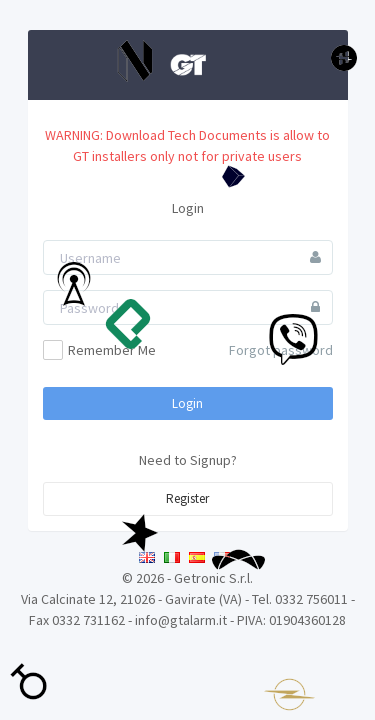 The height and width of the screenshot is (720, 375). What do you see at coordinates (344, 58) in the screenshot?
I see `visit hackster.io hardware community` at bounding box center [344, 58].